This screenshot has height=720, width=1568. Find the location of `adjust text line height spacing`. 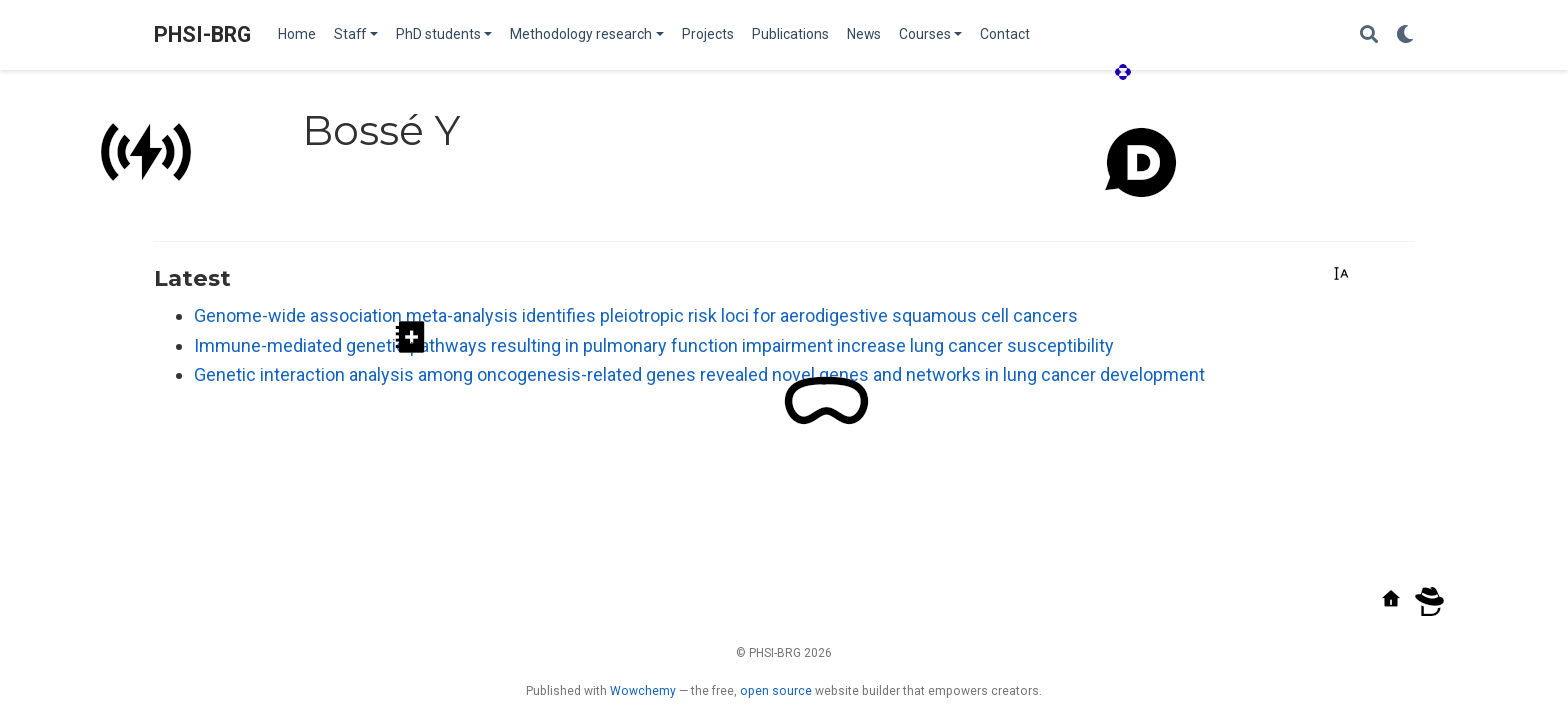

adjust text line height spacing is located at coordinates (1341, 273).